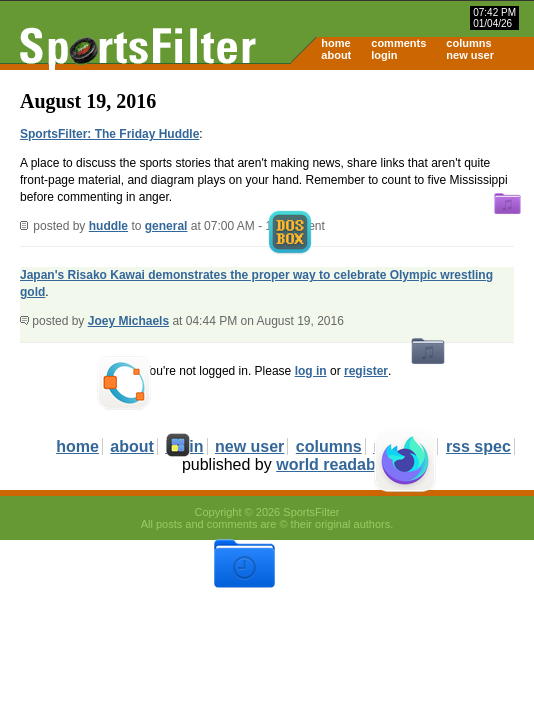  Describe the element at coordinates (428, 351) in the screenshot. I see `open your music files folder` at that location.